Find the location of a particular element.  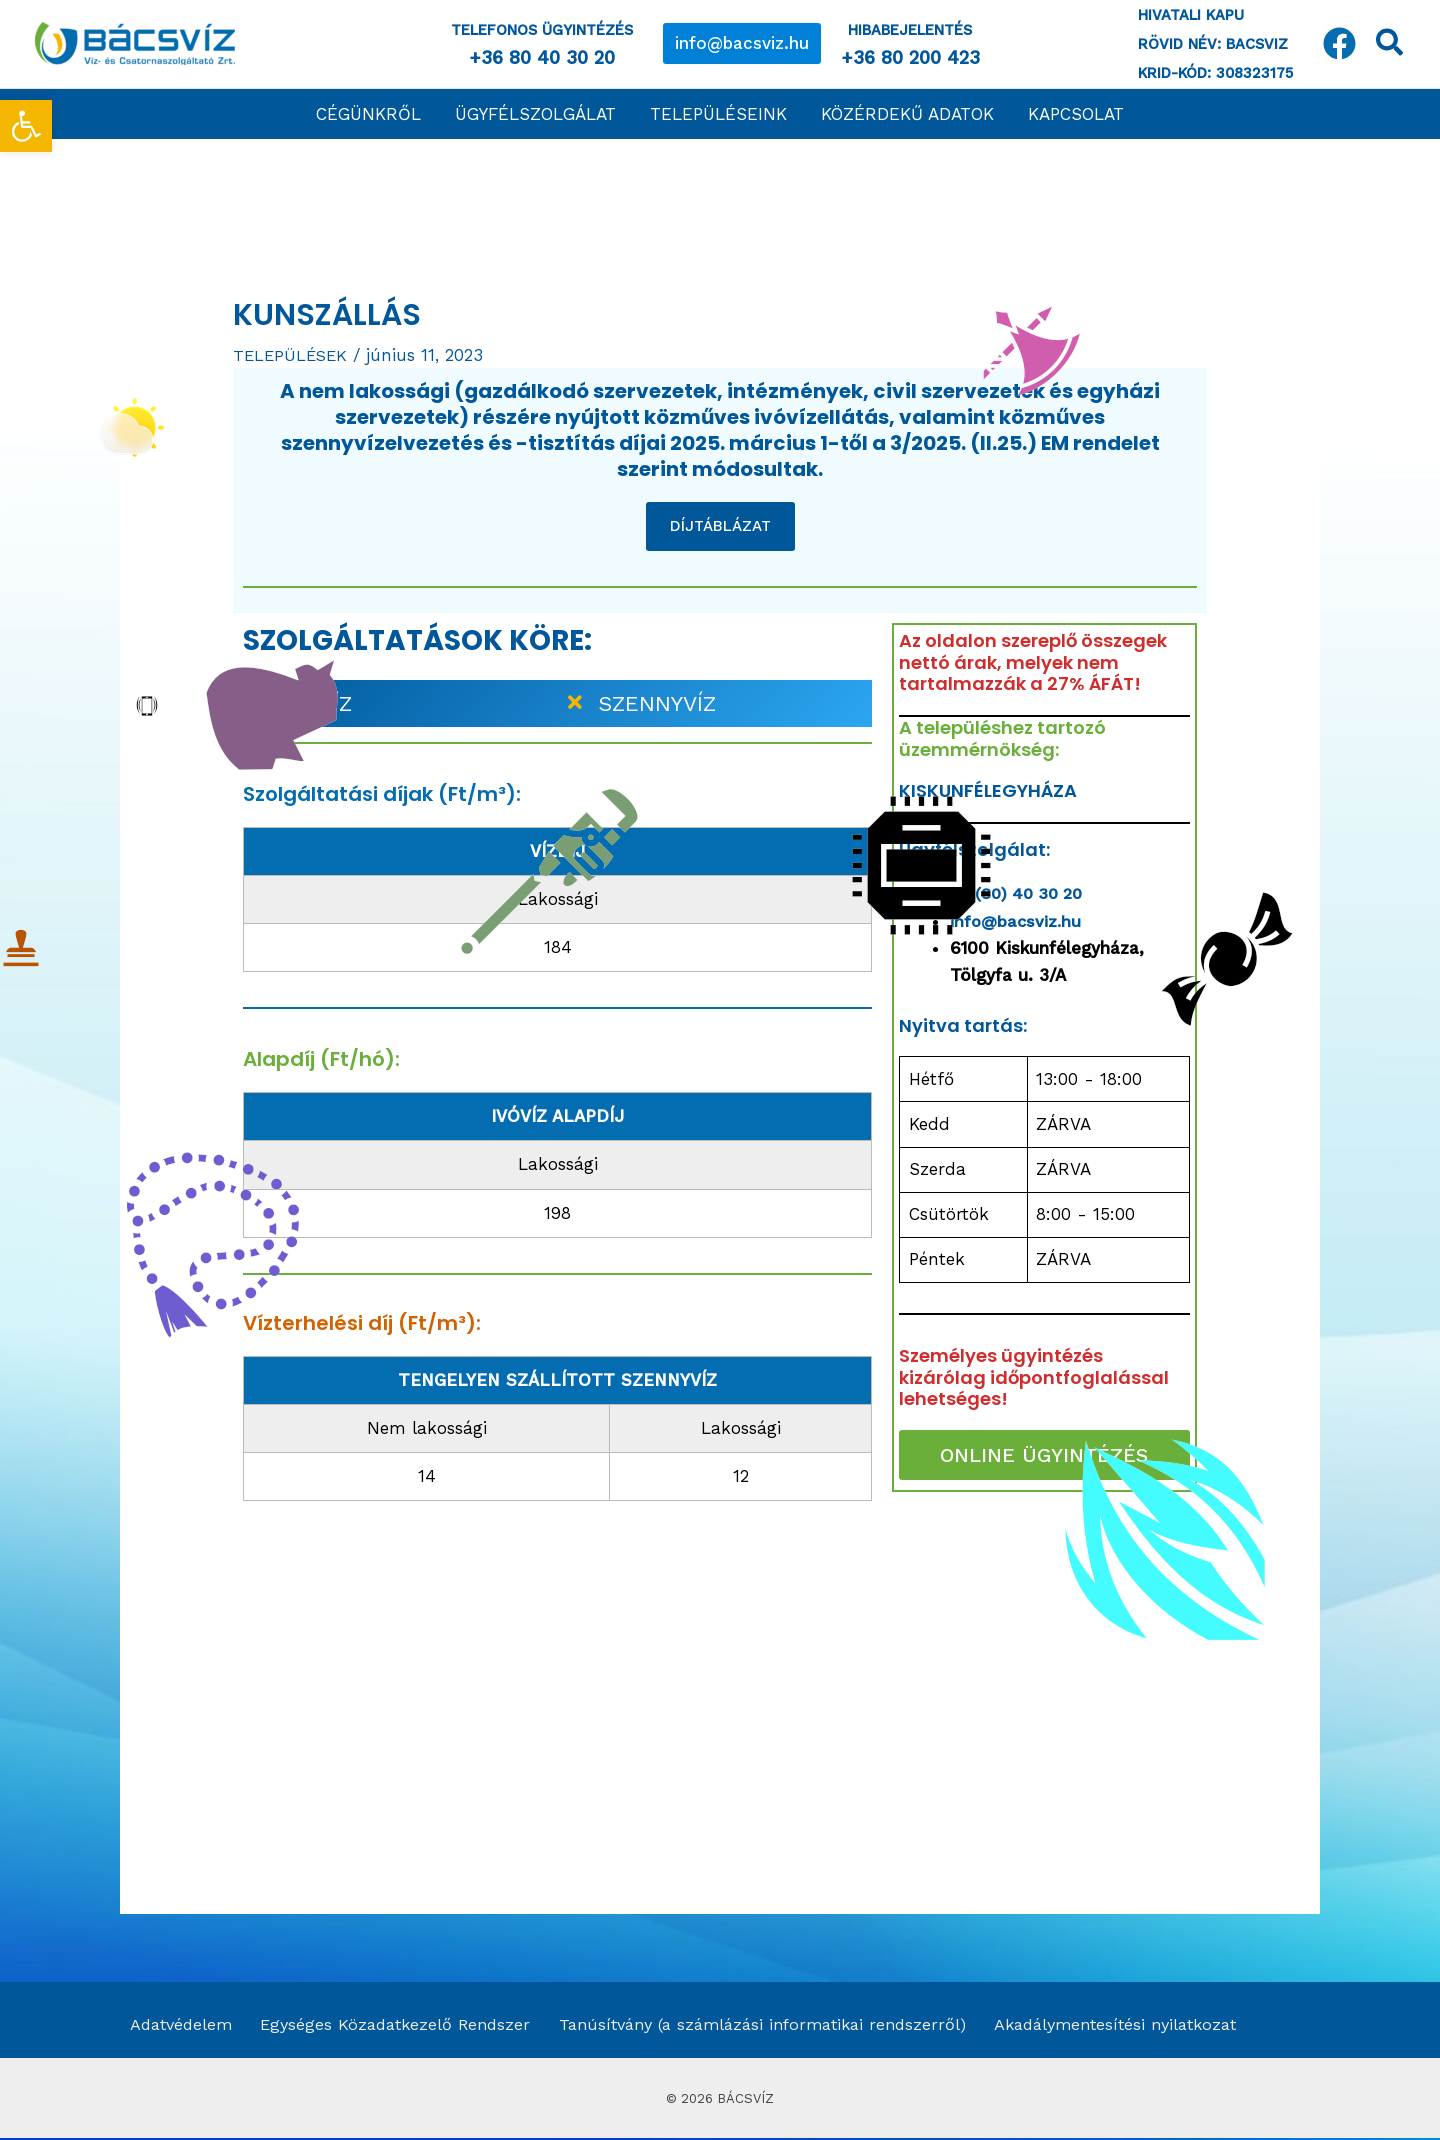

collect a candy or sweet reward in-game is located at coordinates (1226, 959).